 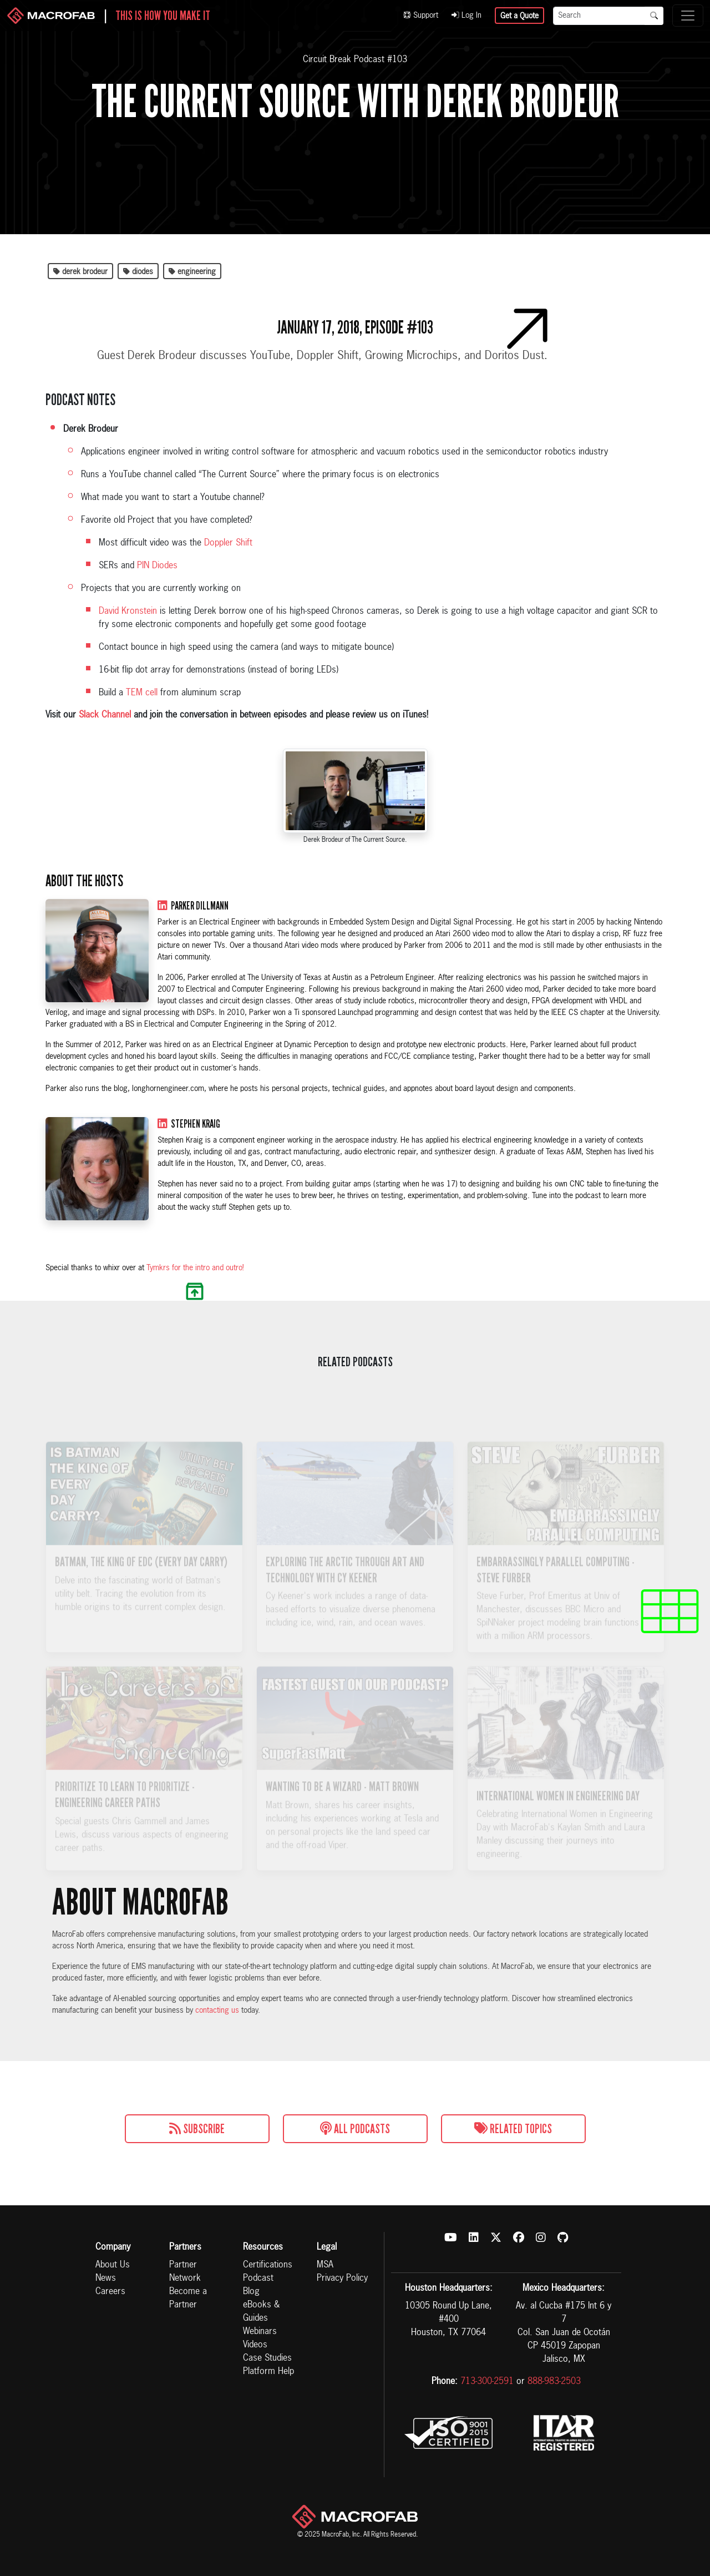 I want to click on upload or export a package, so click(x=195, y=1291).